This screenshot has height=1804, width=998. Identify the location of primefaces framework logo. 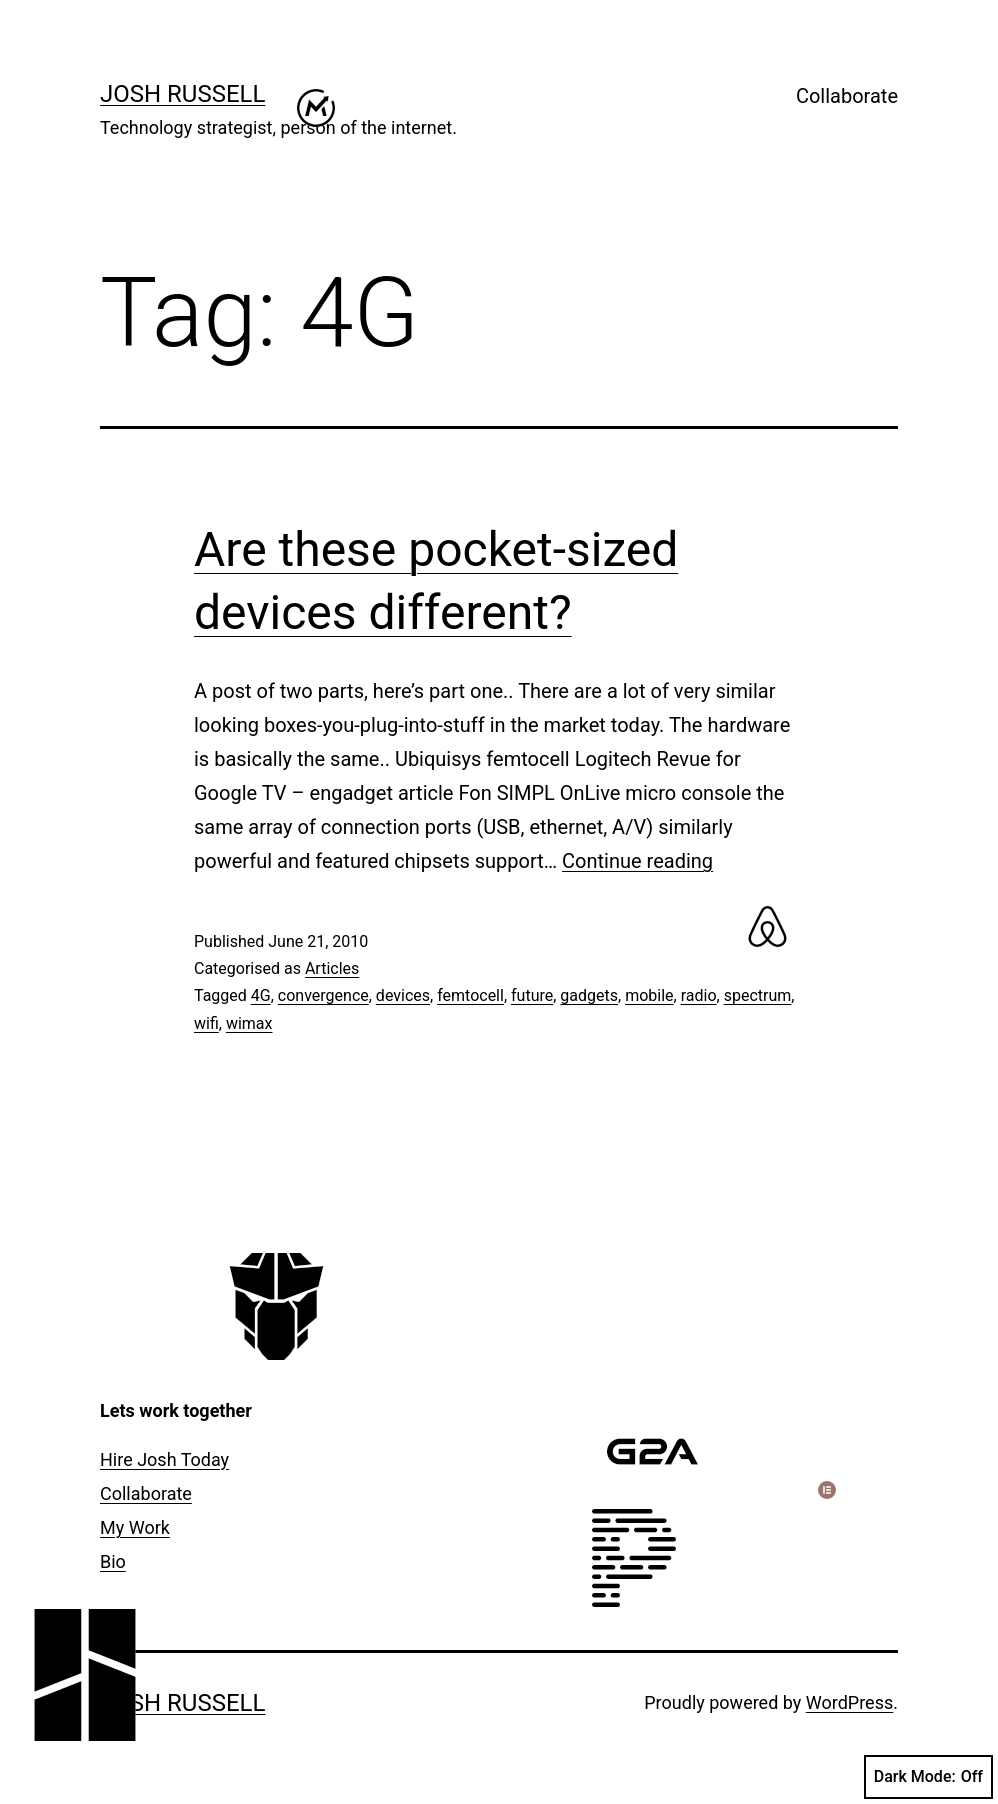
(276, 1306).